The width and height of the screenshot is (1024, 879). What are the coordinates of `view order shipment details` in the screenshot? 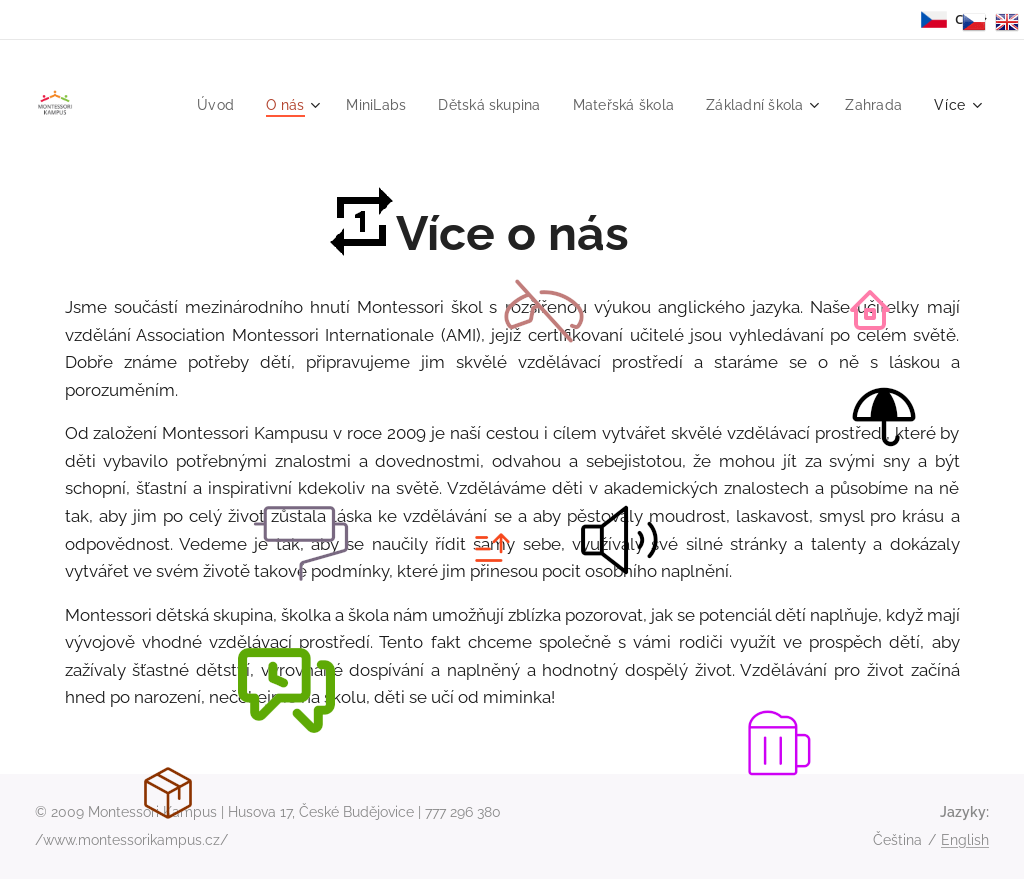 It's located at (168, 793).